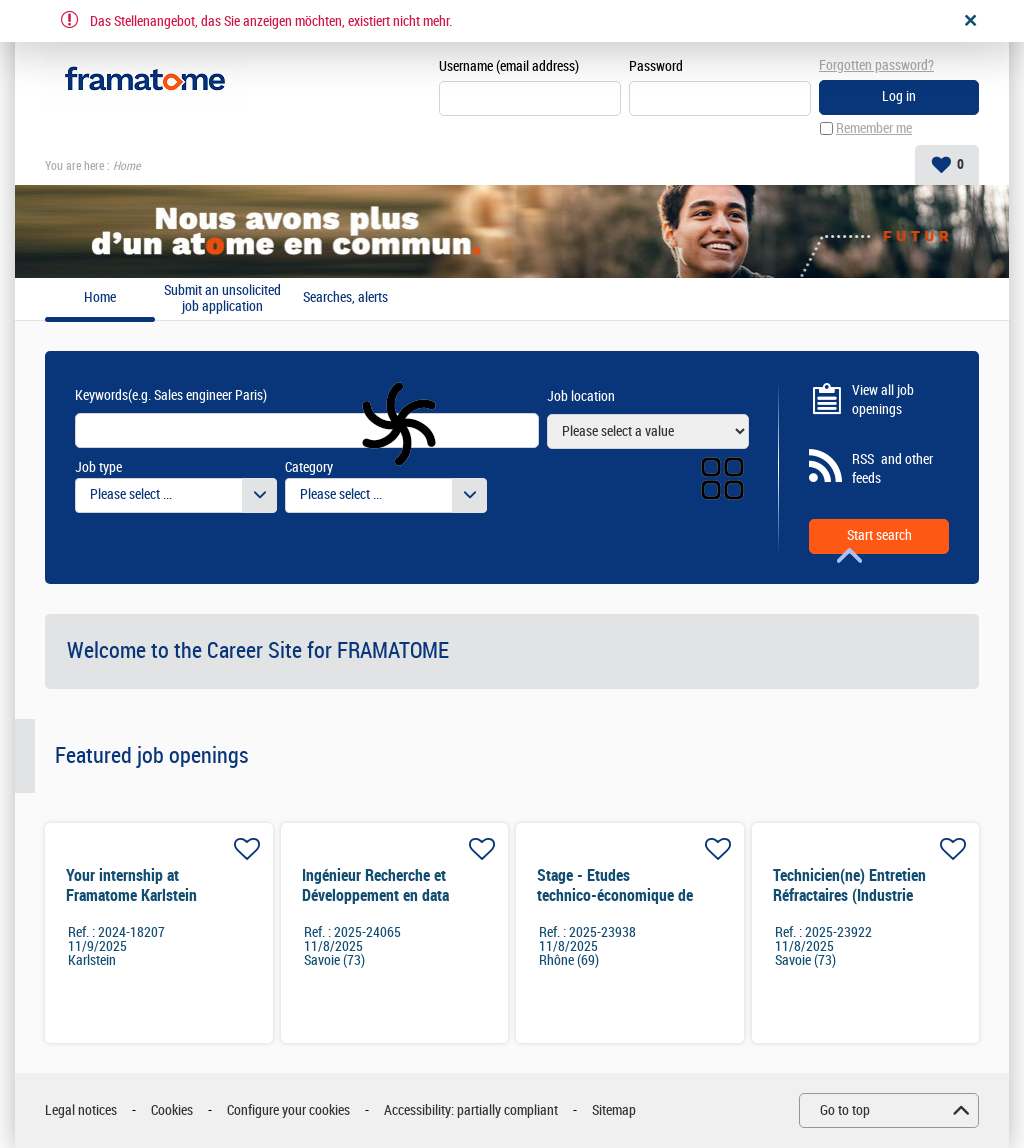 The image size is (1024, 1148). I want to click on collapse an expanded section, so click(849, 555).